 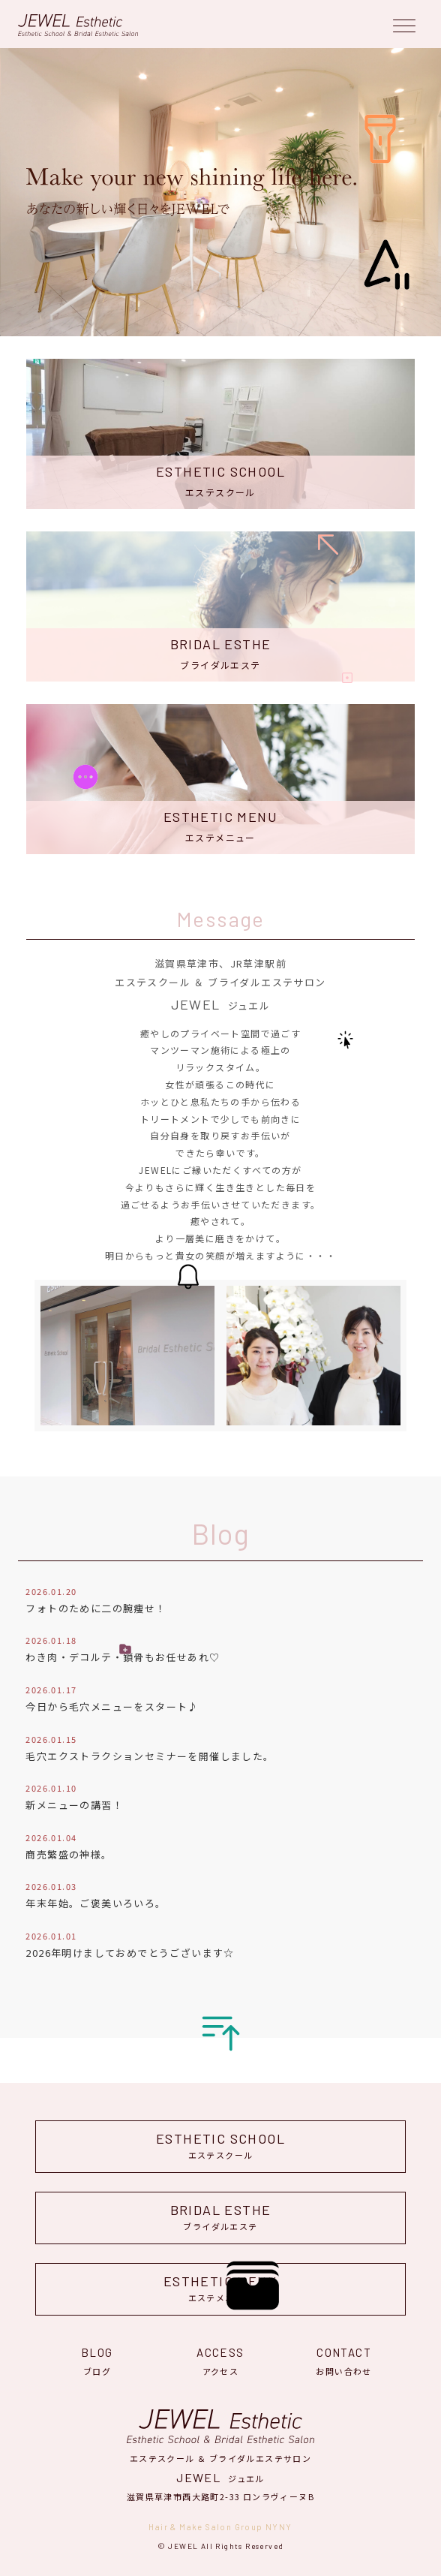 I want to click on navigate back to previous screen, so click(x=328, y=544).